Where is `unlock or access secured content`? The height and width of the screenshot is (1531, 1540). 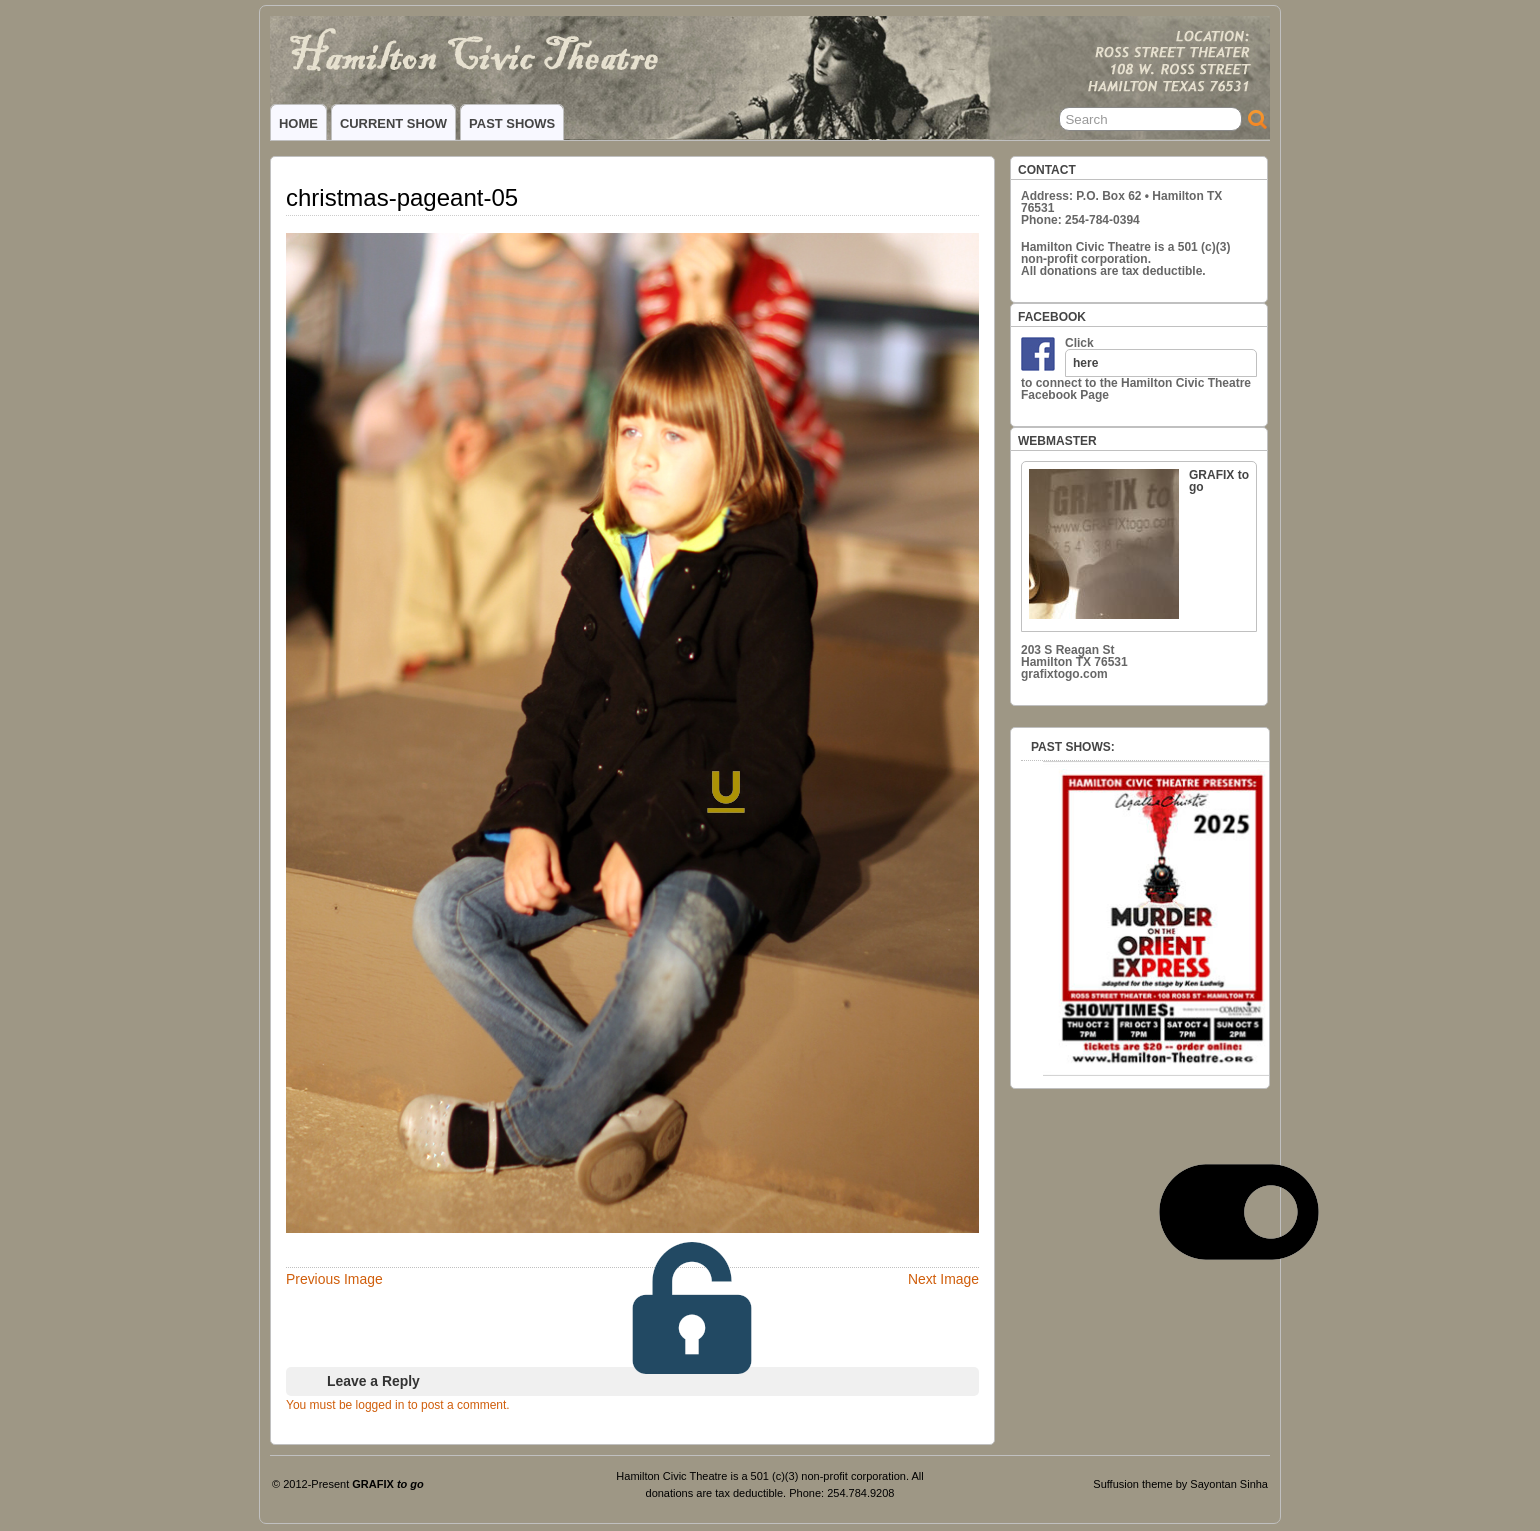 unlock or access secured content is located at coordinates (692, 1308).